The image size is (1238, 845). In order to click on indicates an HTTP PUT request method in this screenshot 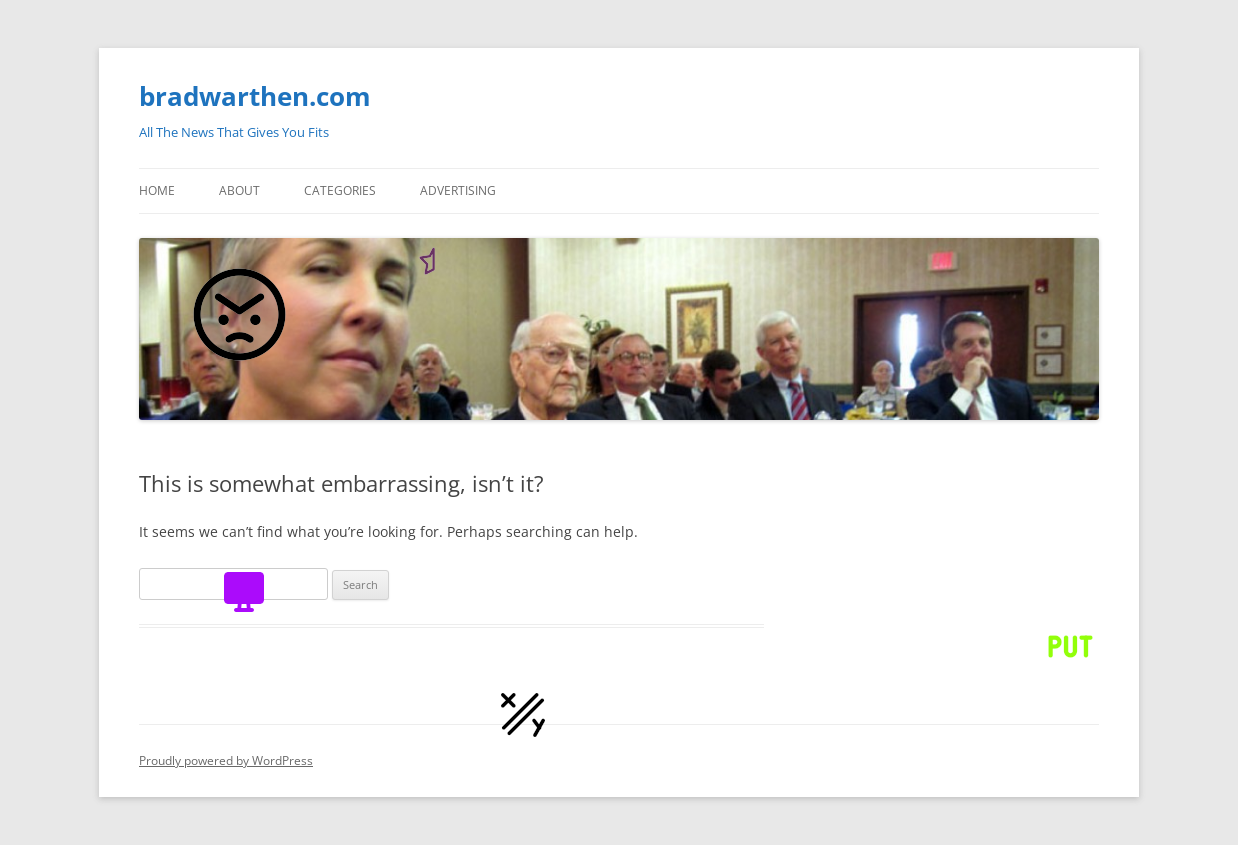, I will do `click(1070, 646)`.